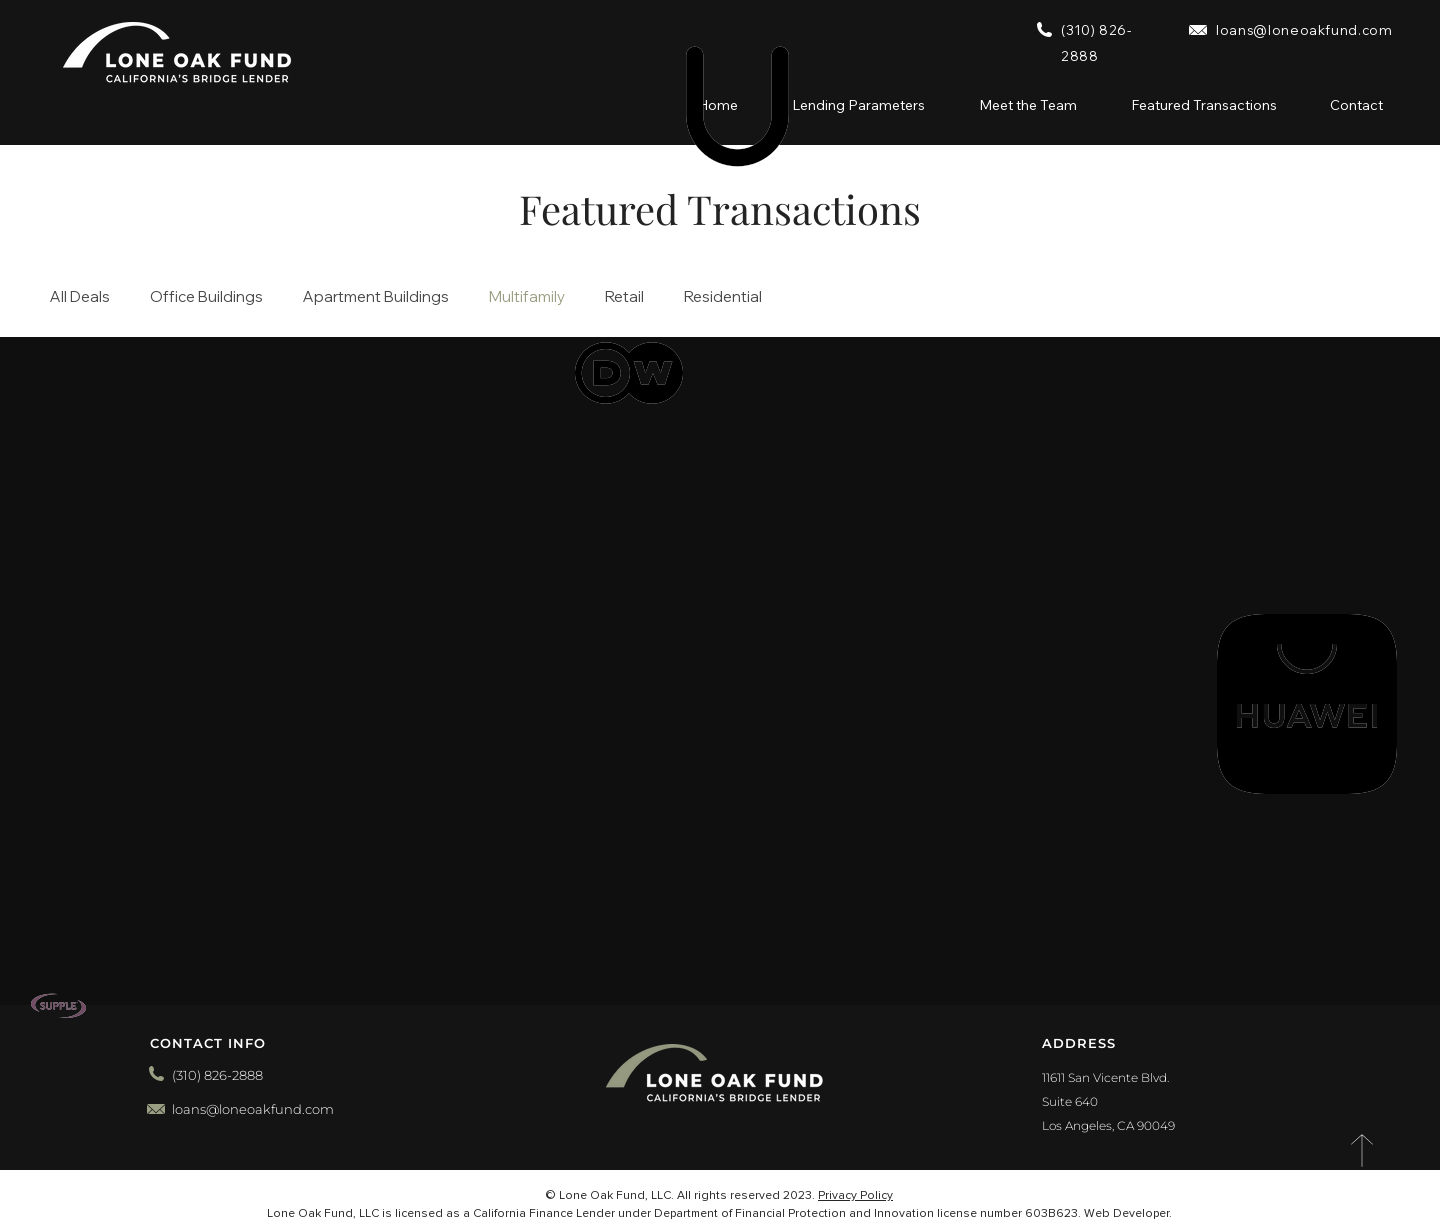 The image size is (1440, 1223). What do you see at coordinates (1307, 704) in the screenshot?
I see `open Huawei AppGallery store` at bounding box center [1307, 704].